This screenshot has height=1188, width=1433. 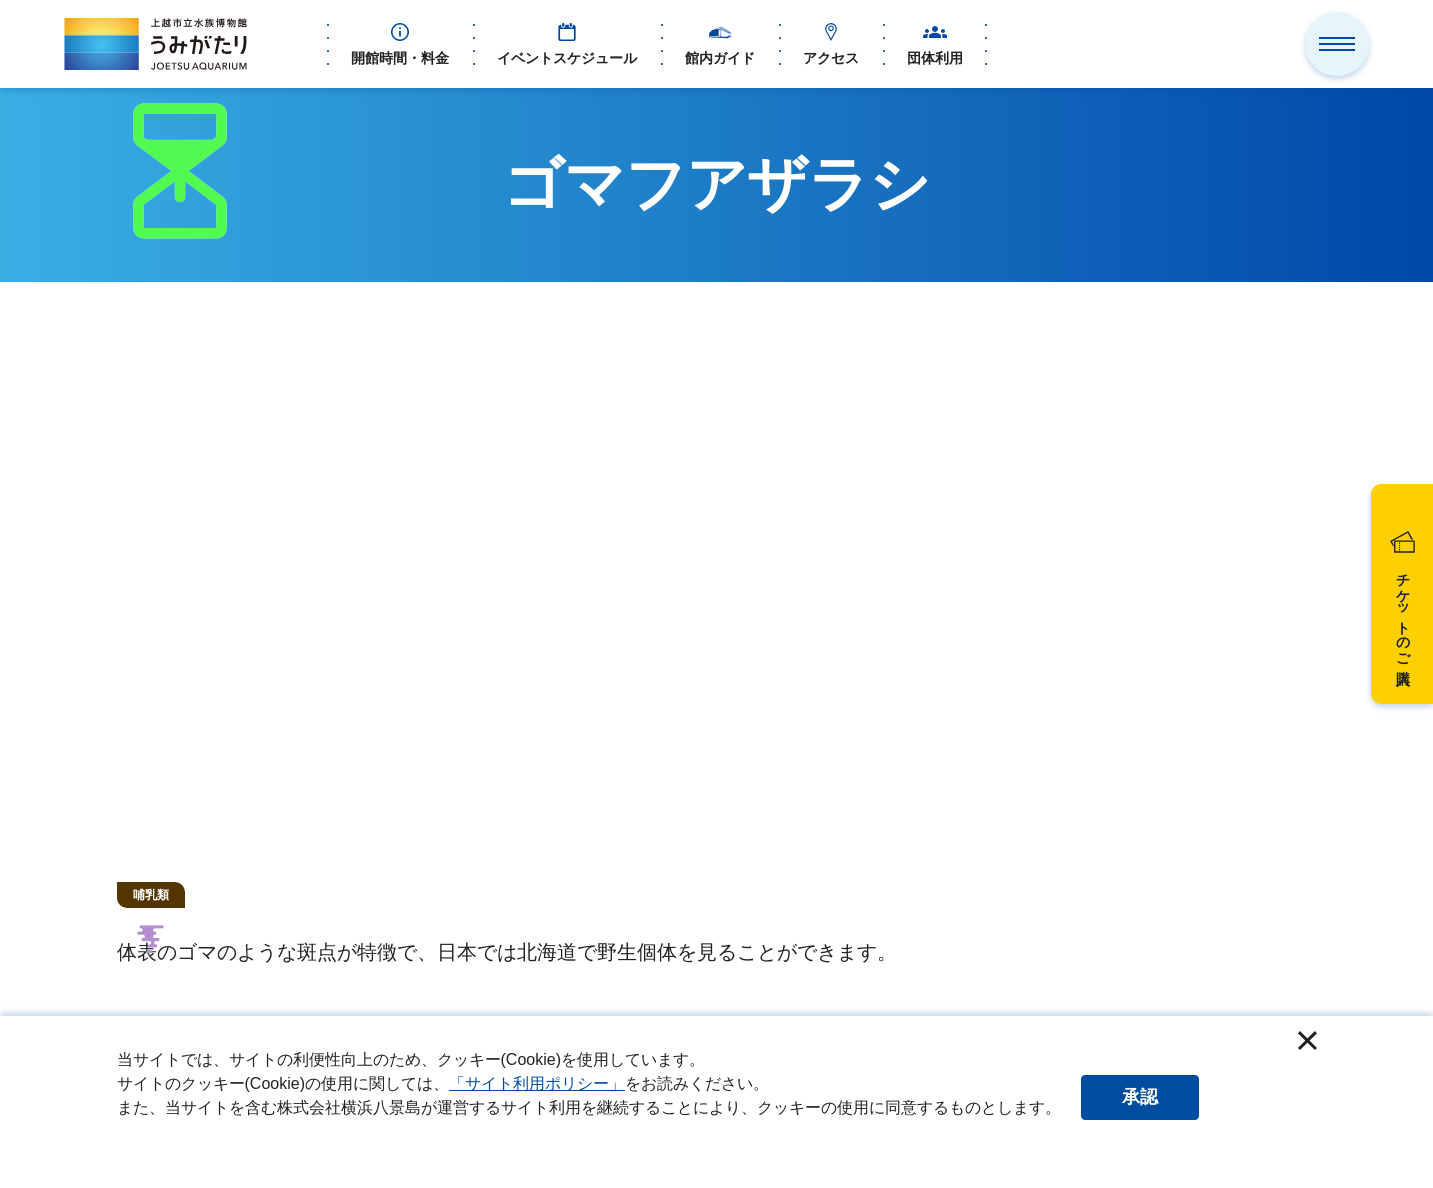 I want to click on indicates severe weather alert or tornado warning, so click(x=150, y=938).